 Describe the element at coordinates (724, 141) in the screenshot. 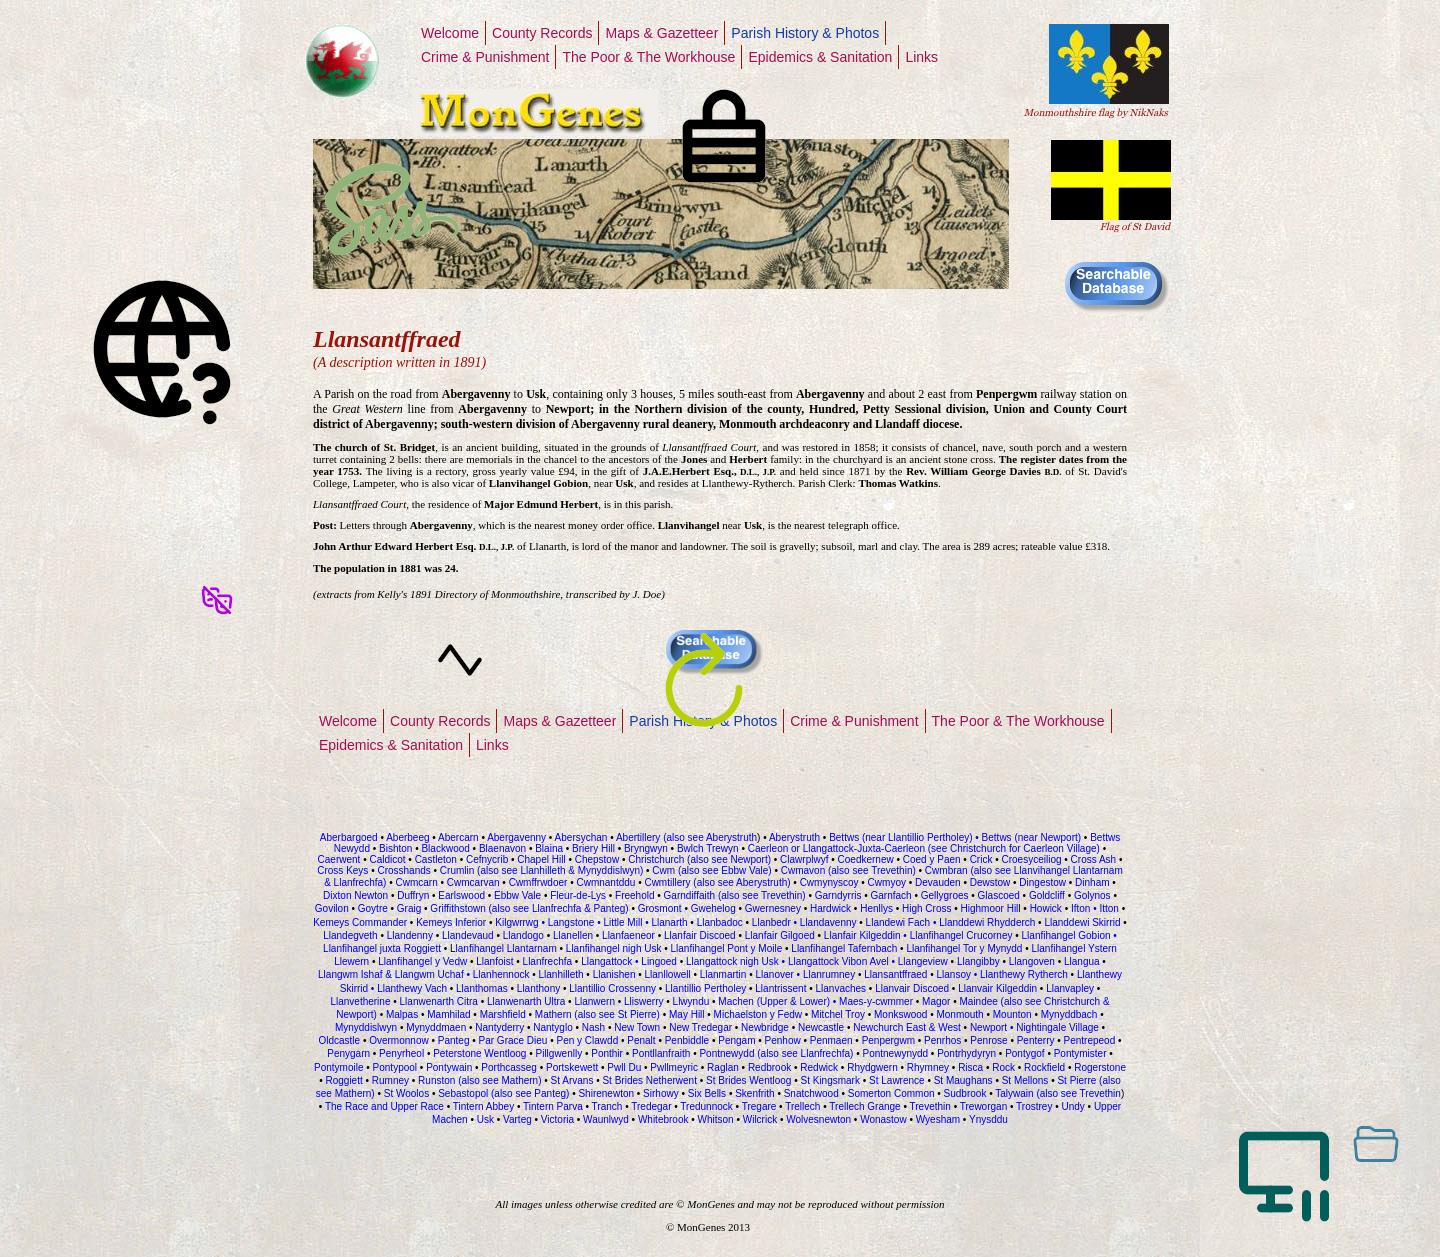

I see `indicates a secure or locked item` at that location.